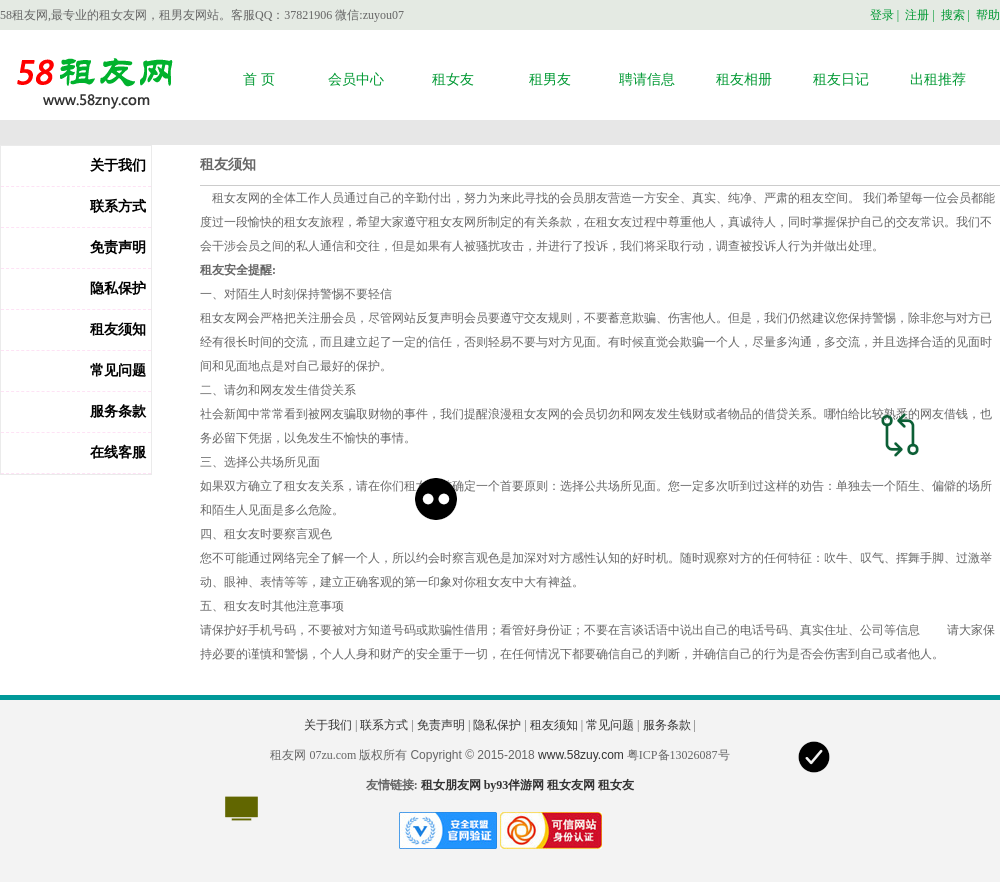  Describe the element at coordinates (241, 808) in the screenshot. I see `access tv or video streaming features` at that location.